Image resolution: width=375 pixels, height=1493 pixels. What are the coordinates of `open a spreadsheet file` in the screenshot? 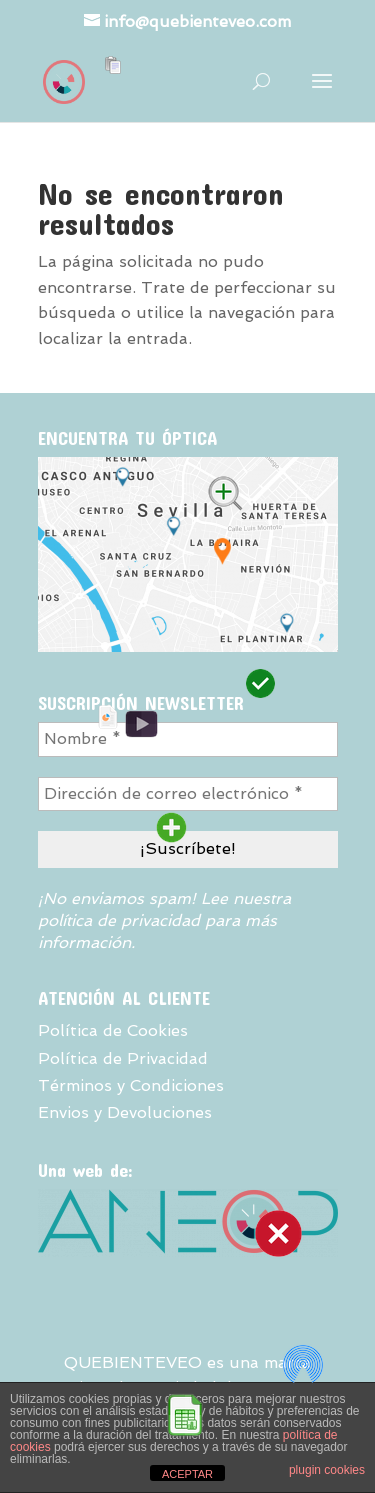 It's located at (185, 1415).